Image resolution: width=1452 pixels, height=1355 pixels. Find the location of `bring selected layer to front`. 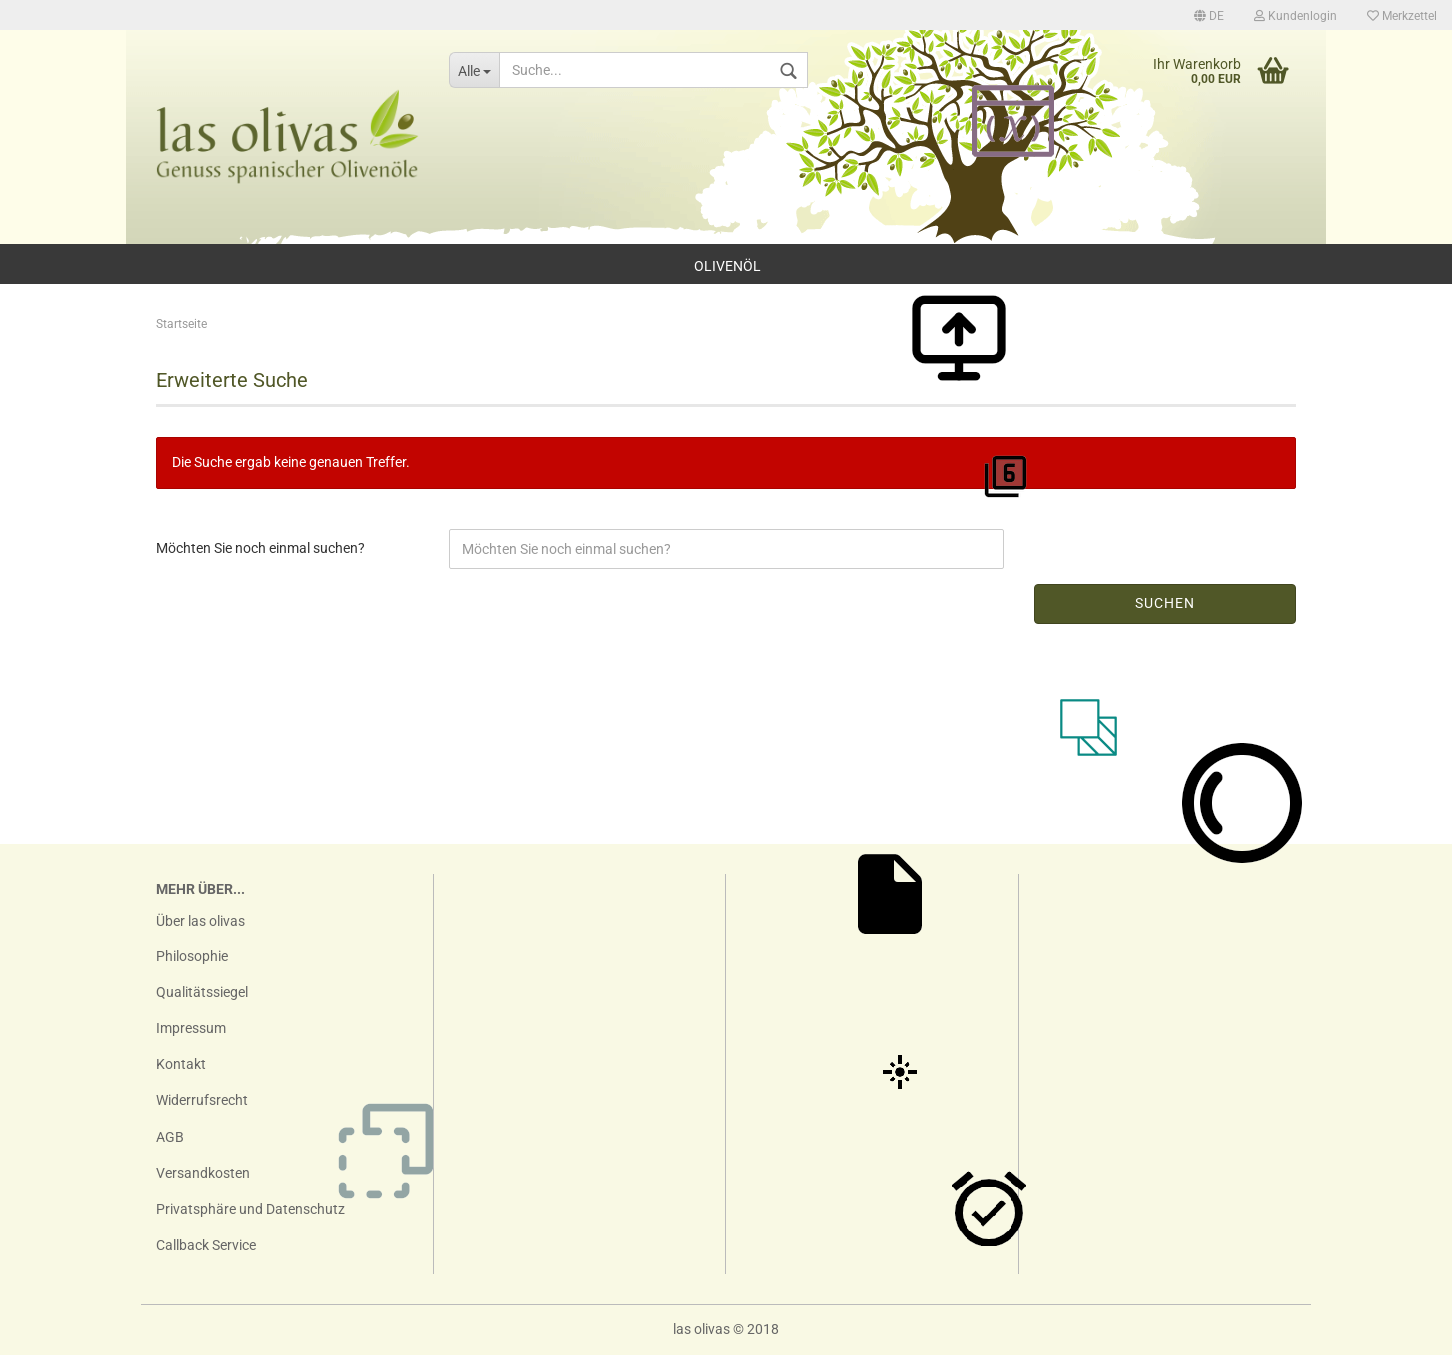

bring selected layer to front is located at coordinates (386, 1151).